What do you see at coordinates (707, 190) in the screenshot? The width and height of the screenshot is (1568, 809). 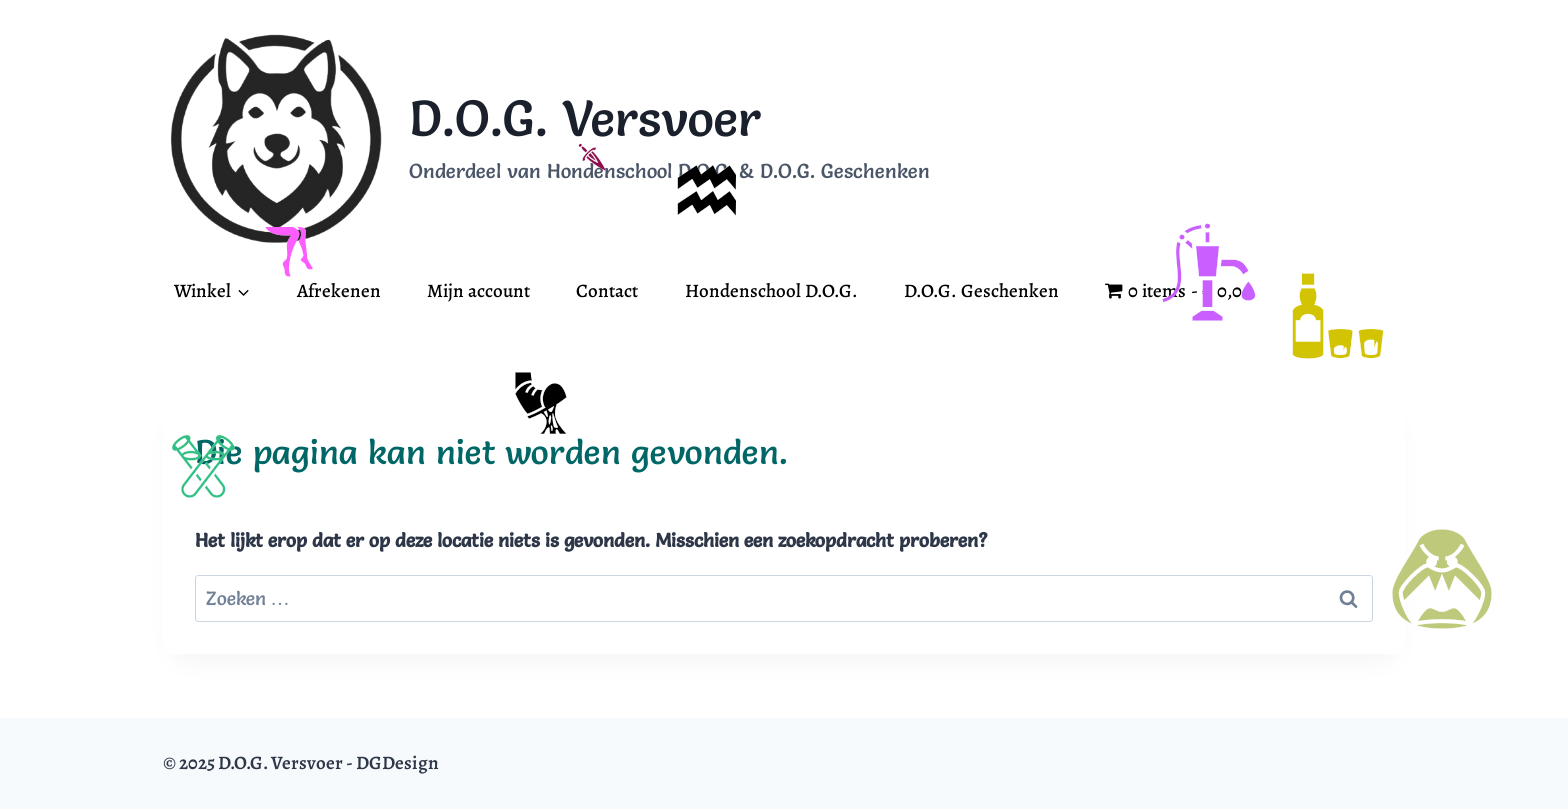 I see `aquarius zodiac sign indicator` at bounding box center [707, 190].